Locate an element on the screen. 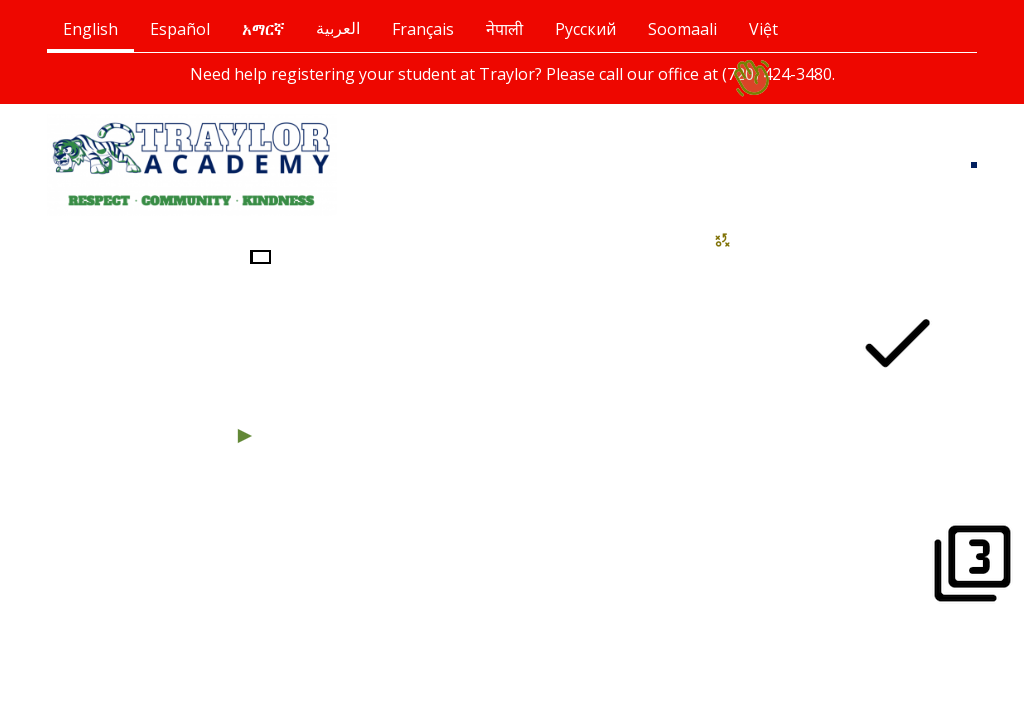 The image size is (1024, 720). view strategy or game plan is located at coordinates (722, 240).